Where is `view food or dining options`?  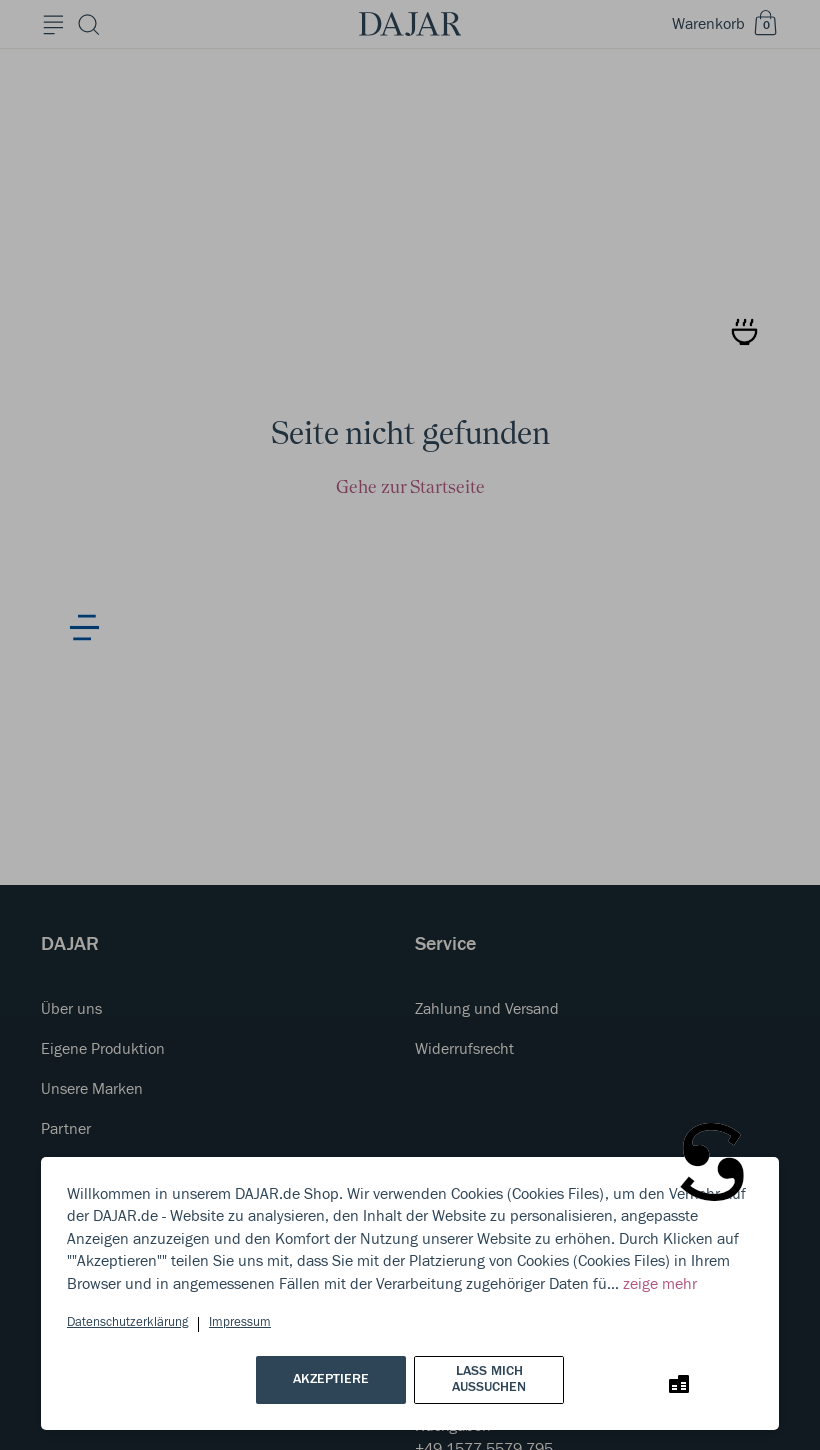
view food or dining options is located at coordinates (744, 333).